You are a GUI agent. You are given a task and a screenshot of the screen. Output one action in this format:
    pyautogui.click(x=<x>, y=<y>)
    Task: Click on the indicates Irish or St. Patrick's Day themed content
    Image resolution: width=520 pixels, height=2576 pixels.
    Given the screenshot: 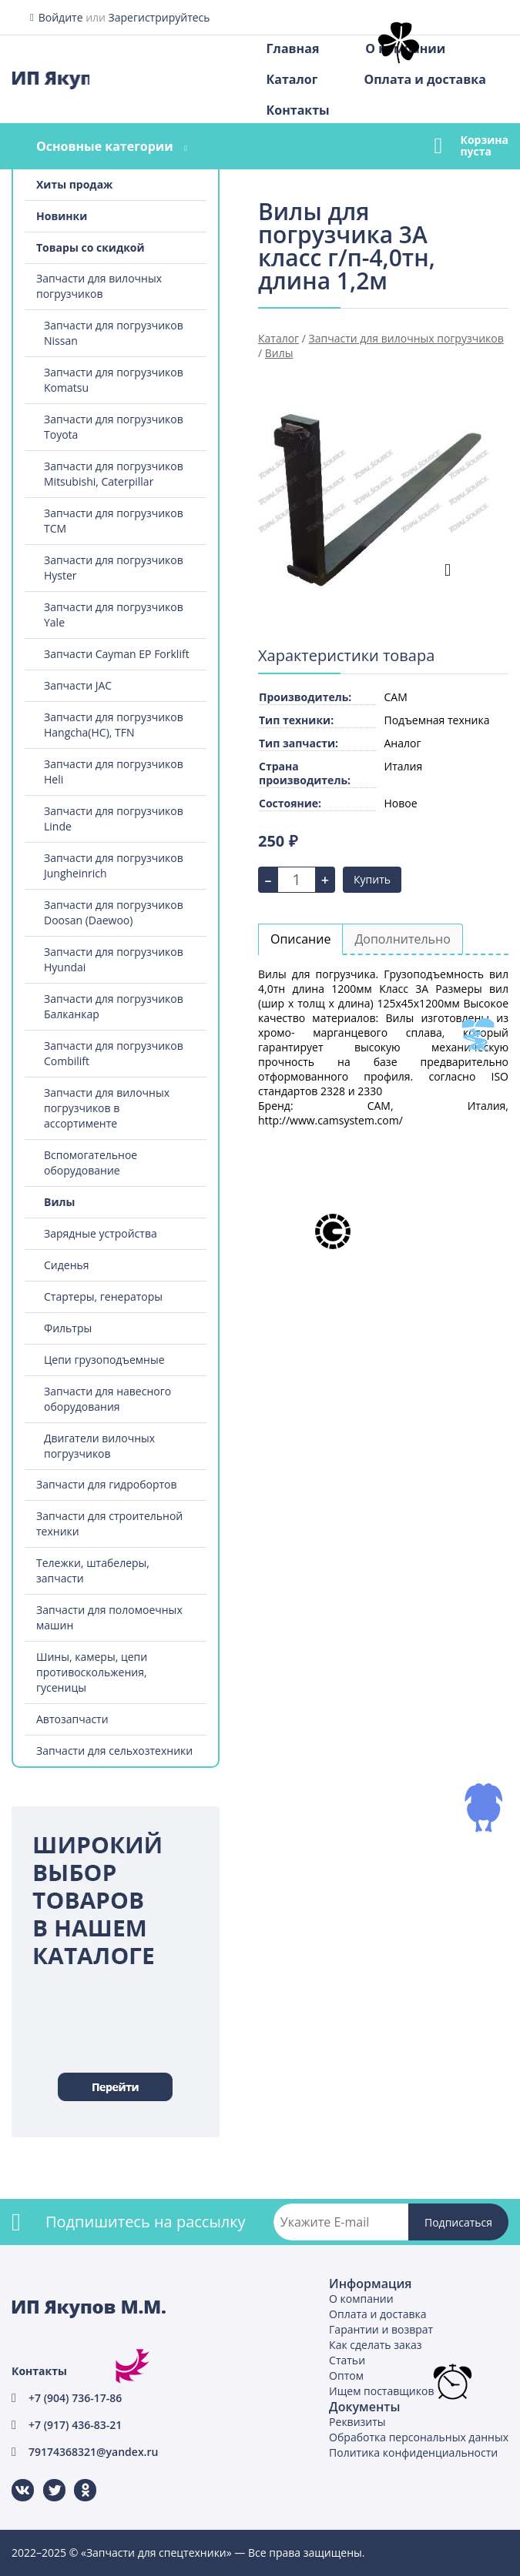 What is the action you would take?
    pyautogui.click(x=398, y=42)
    